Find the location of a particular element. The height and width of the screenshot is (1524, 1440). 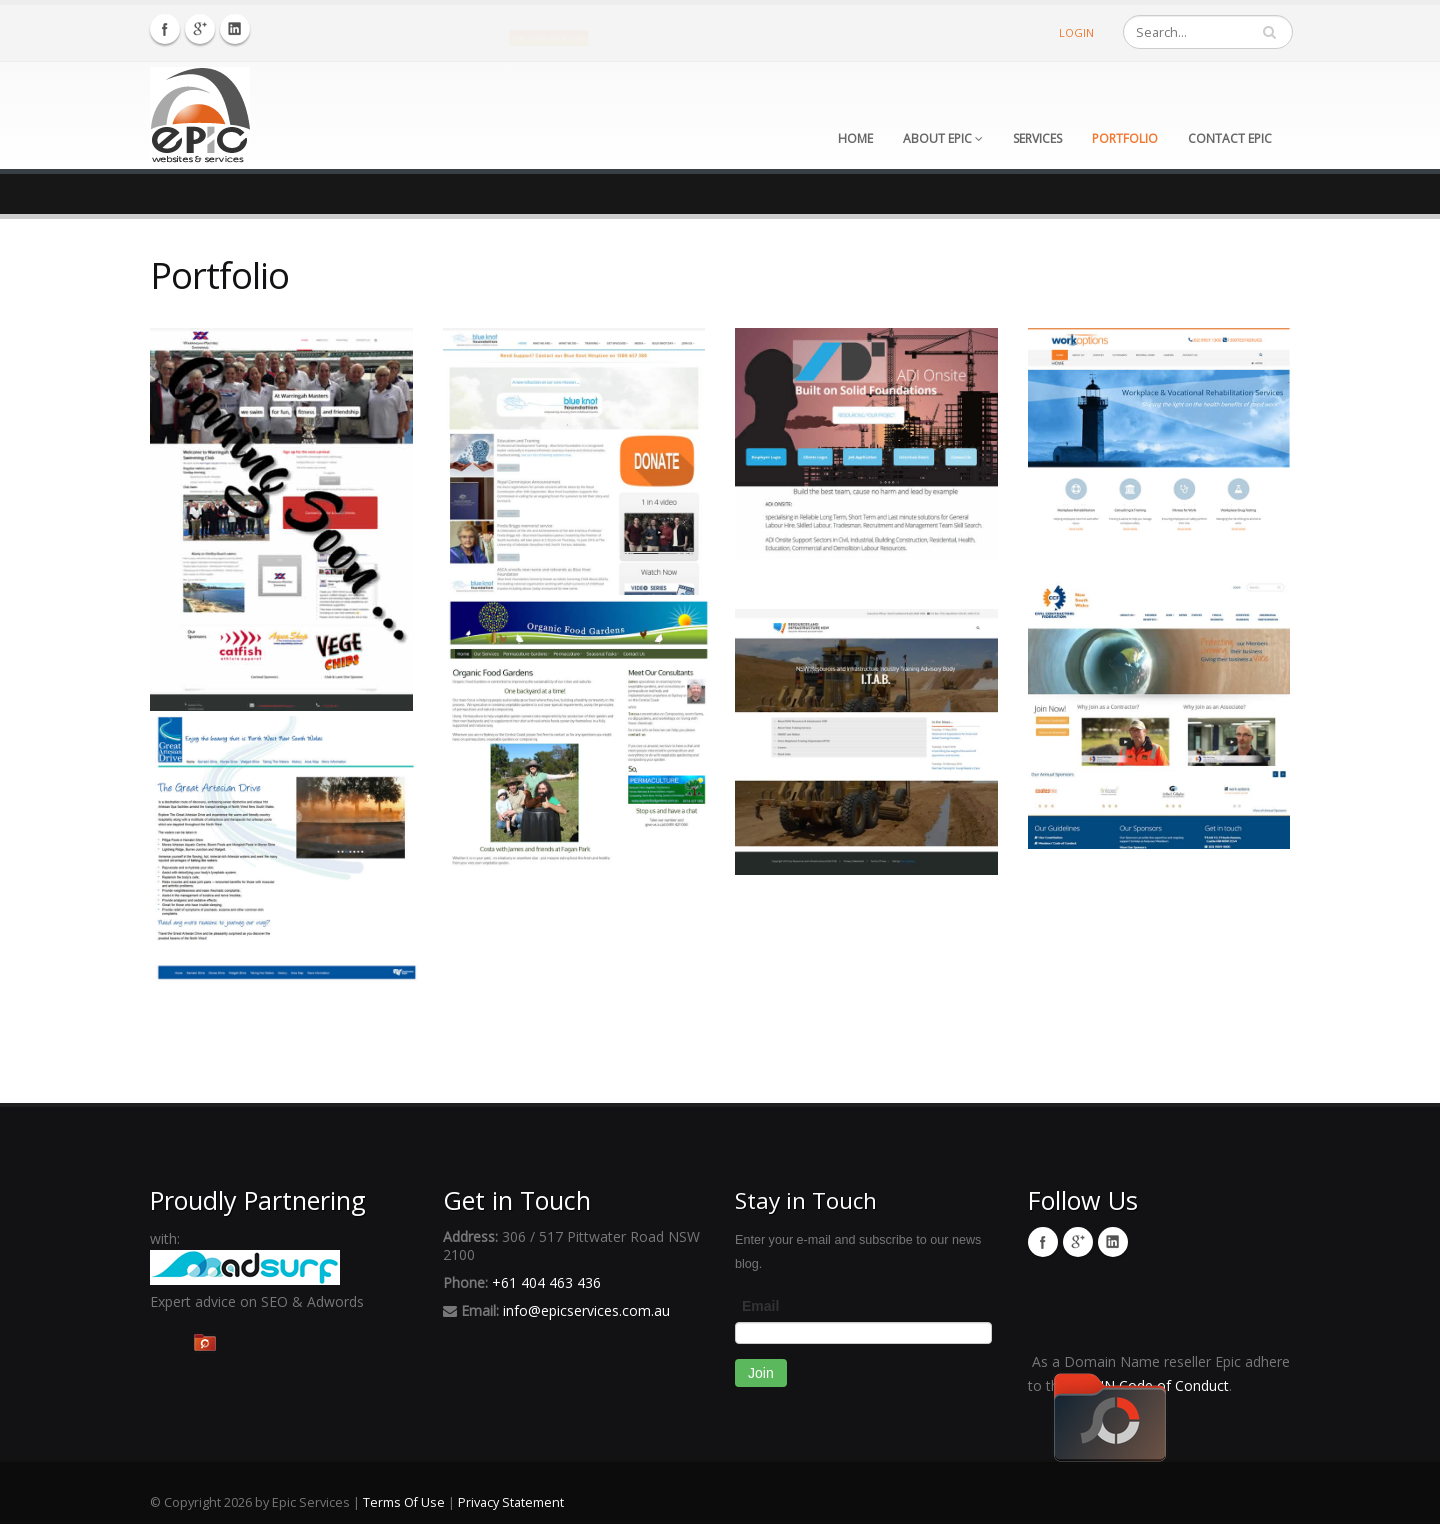

open amd storemi application folder is located at coordinates (205, 1343).